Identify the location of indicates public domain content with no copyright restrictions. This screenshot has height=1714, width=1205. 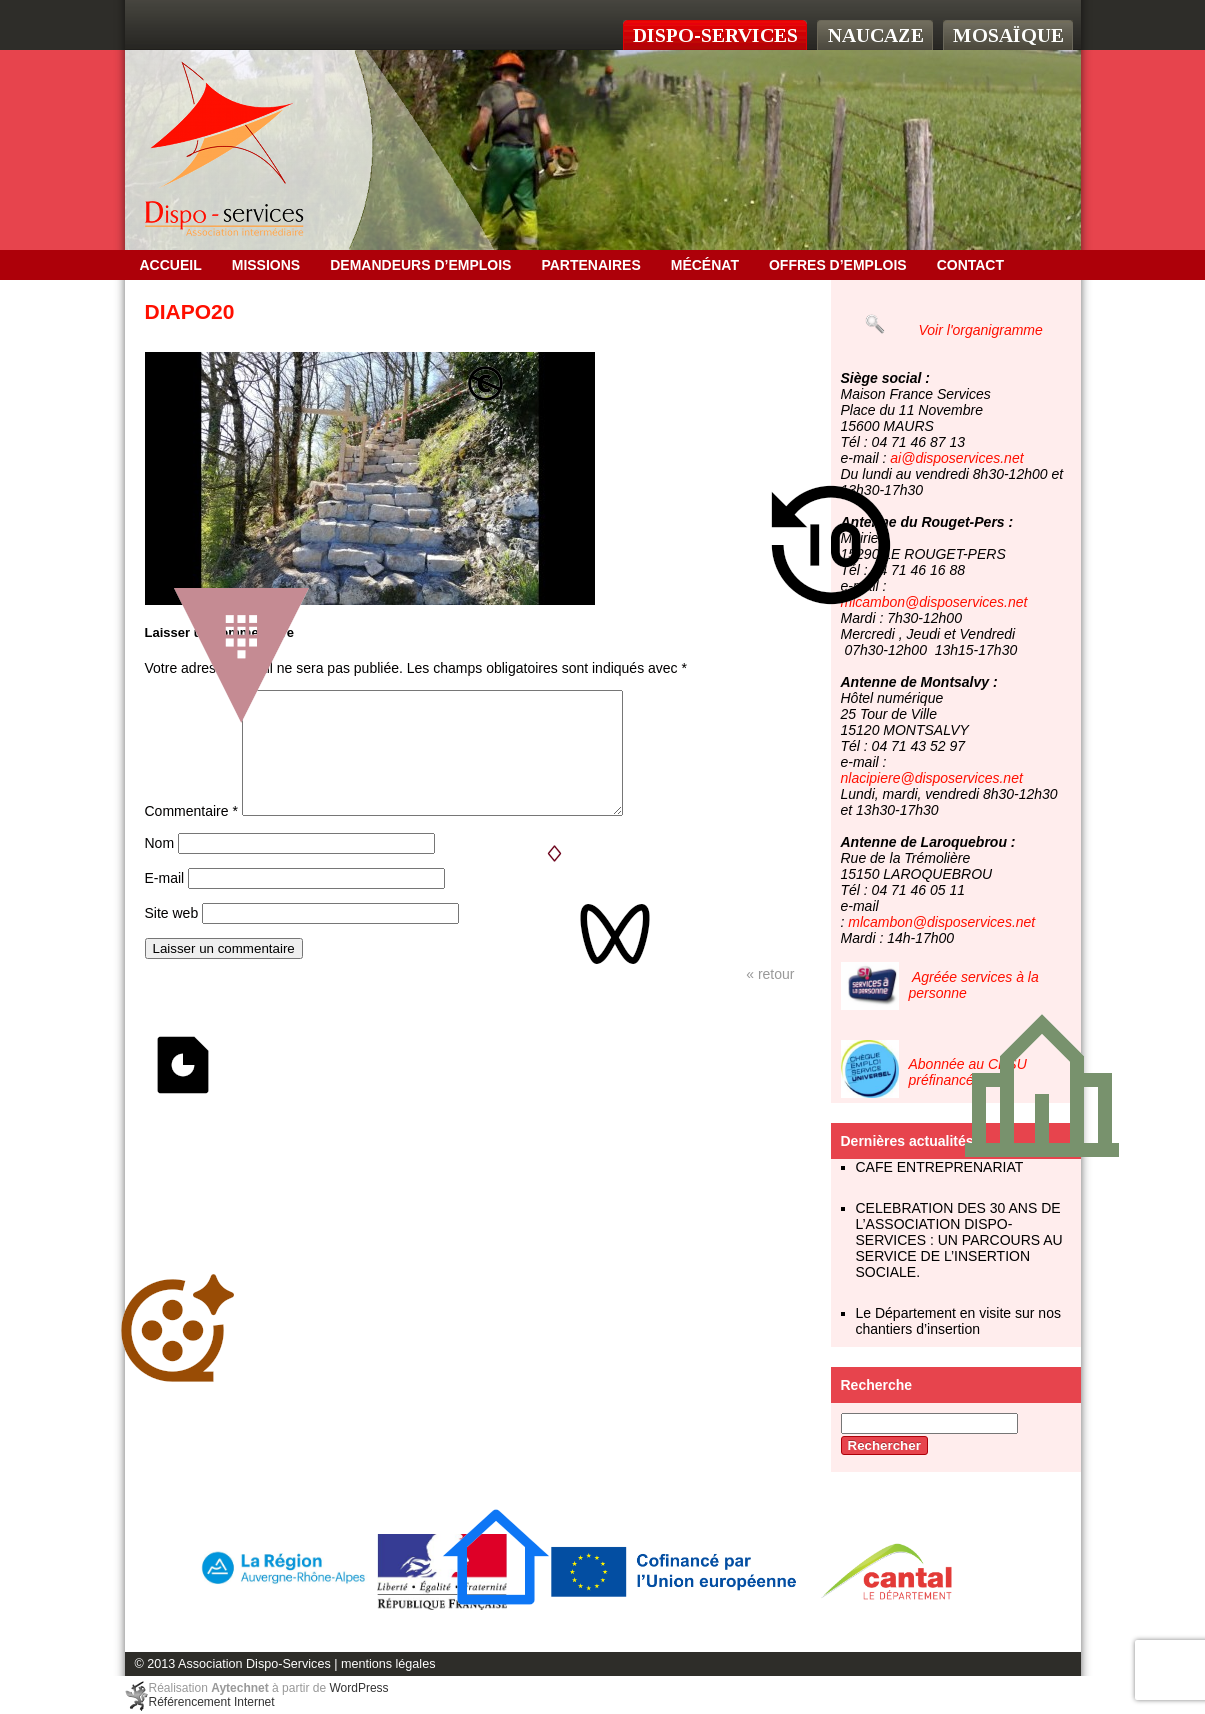
(485, 383).